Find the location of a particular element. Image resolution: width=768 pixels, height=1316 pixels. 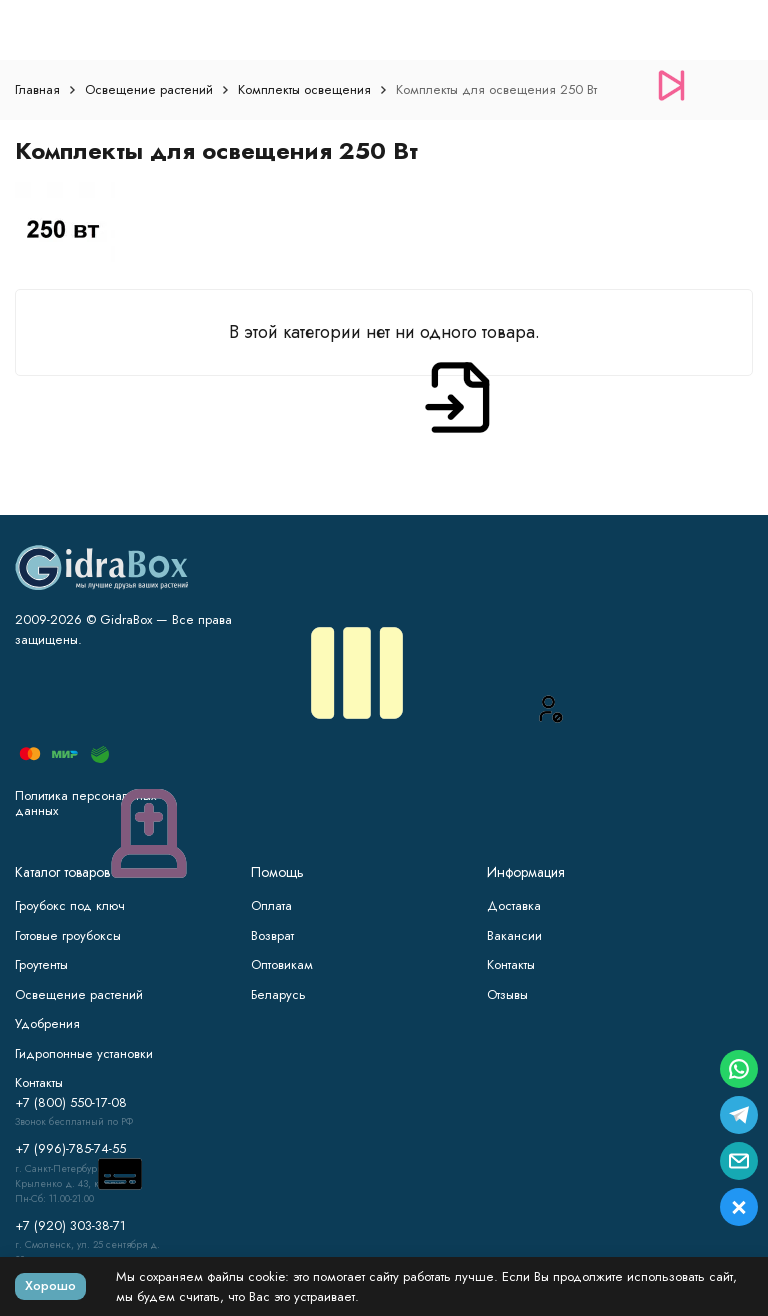

cancel or block a user account is located at coordinates (548, 708).